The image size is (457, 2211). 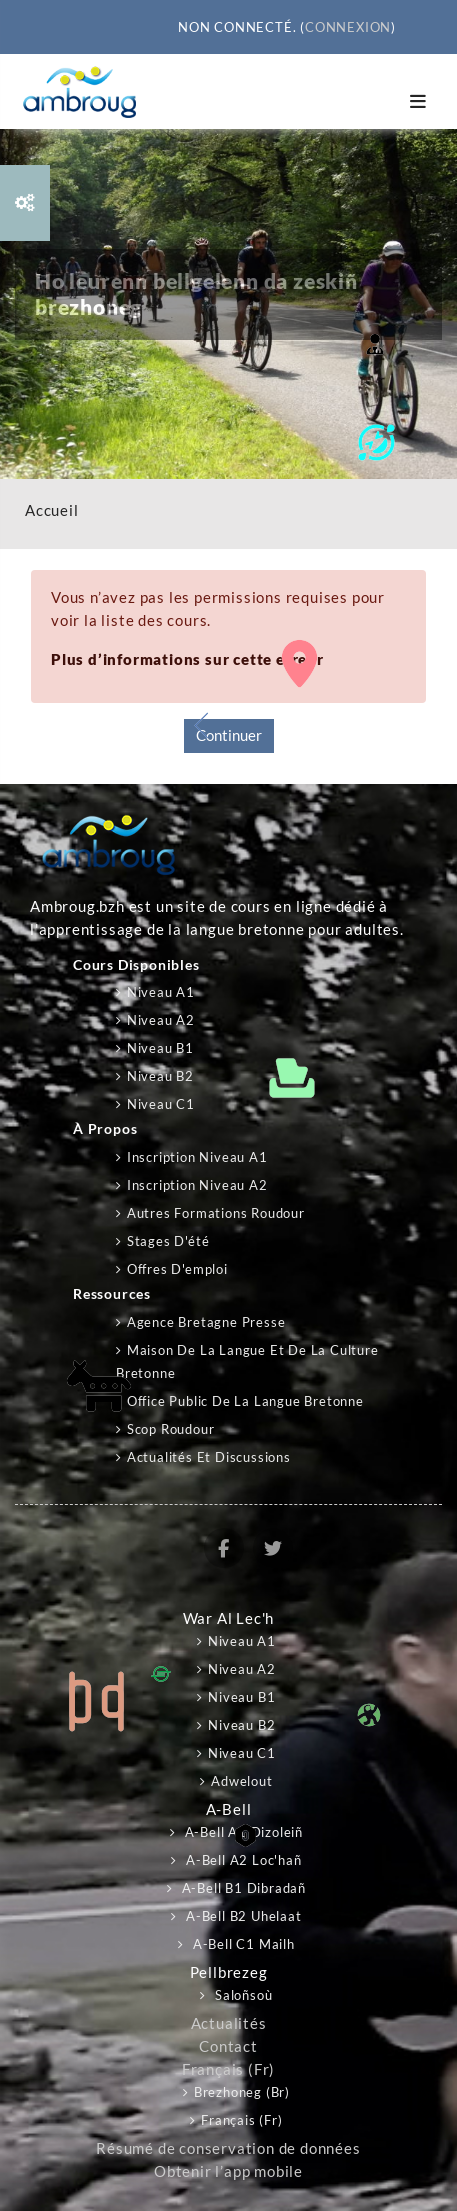 I want to click on view doctor or medical professional profile, so click(x=375, y=344).